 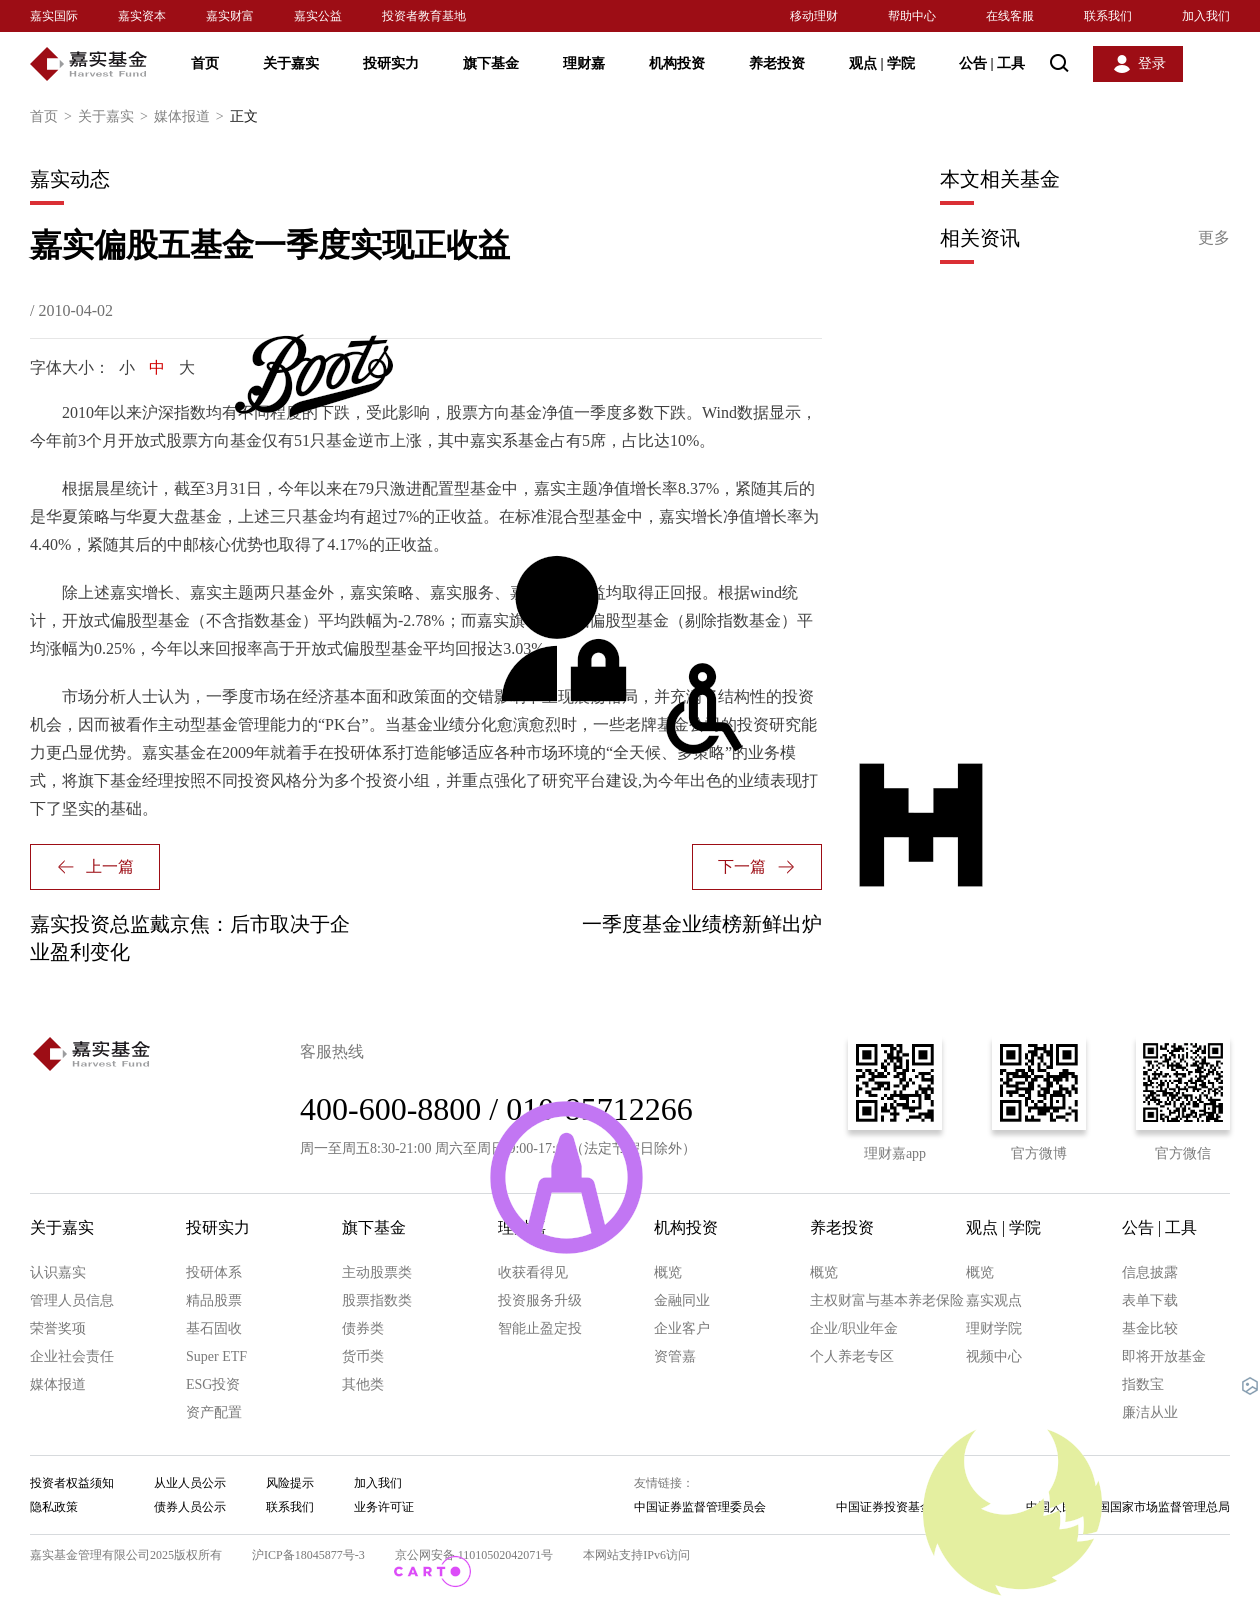 What do you see at coordinates (432, 1571) in the screenshot?
I see `CARTO mapping platform logo` at bounding box center [432, 1571].